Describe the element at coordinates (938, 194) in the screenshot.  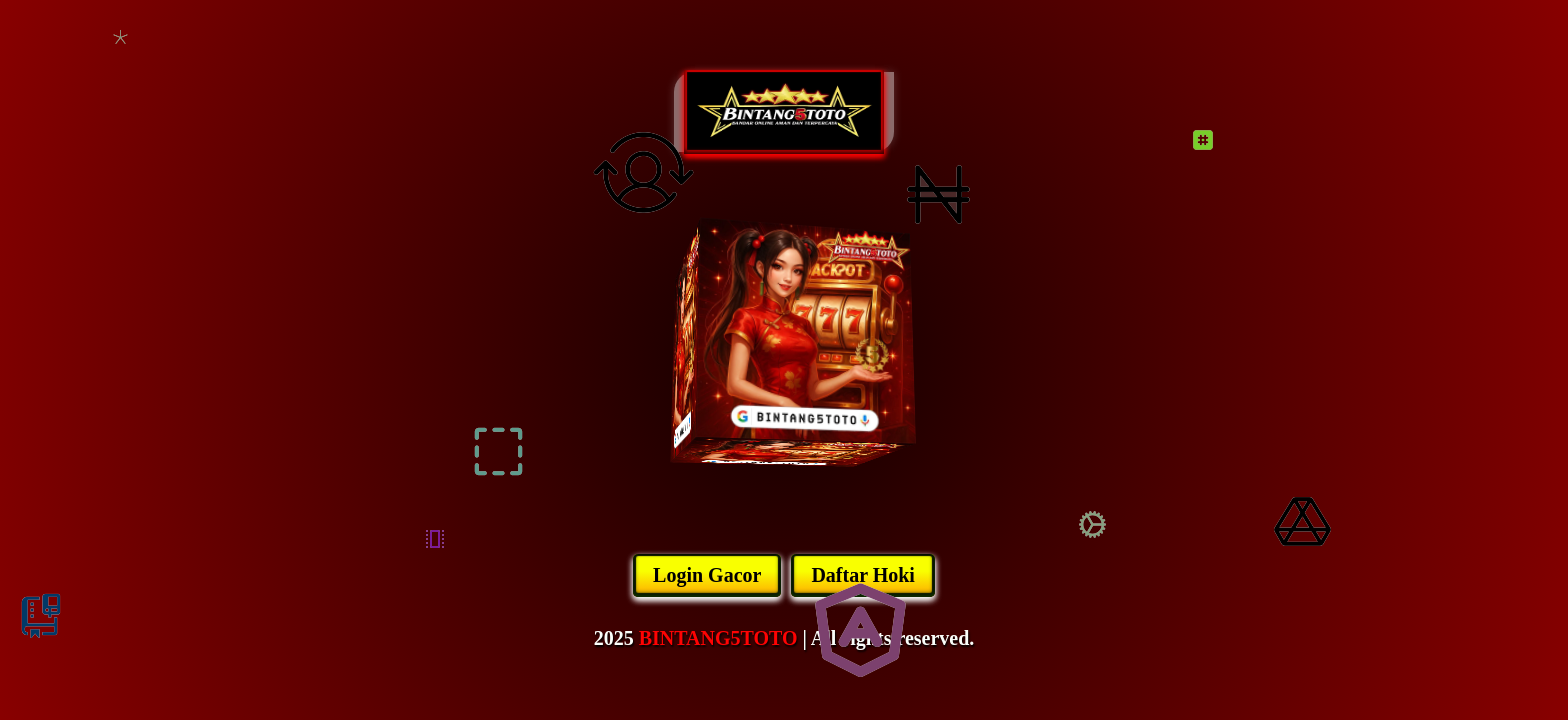
I see `view or select Nigerian naira currency` at that location.